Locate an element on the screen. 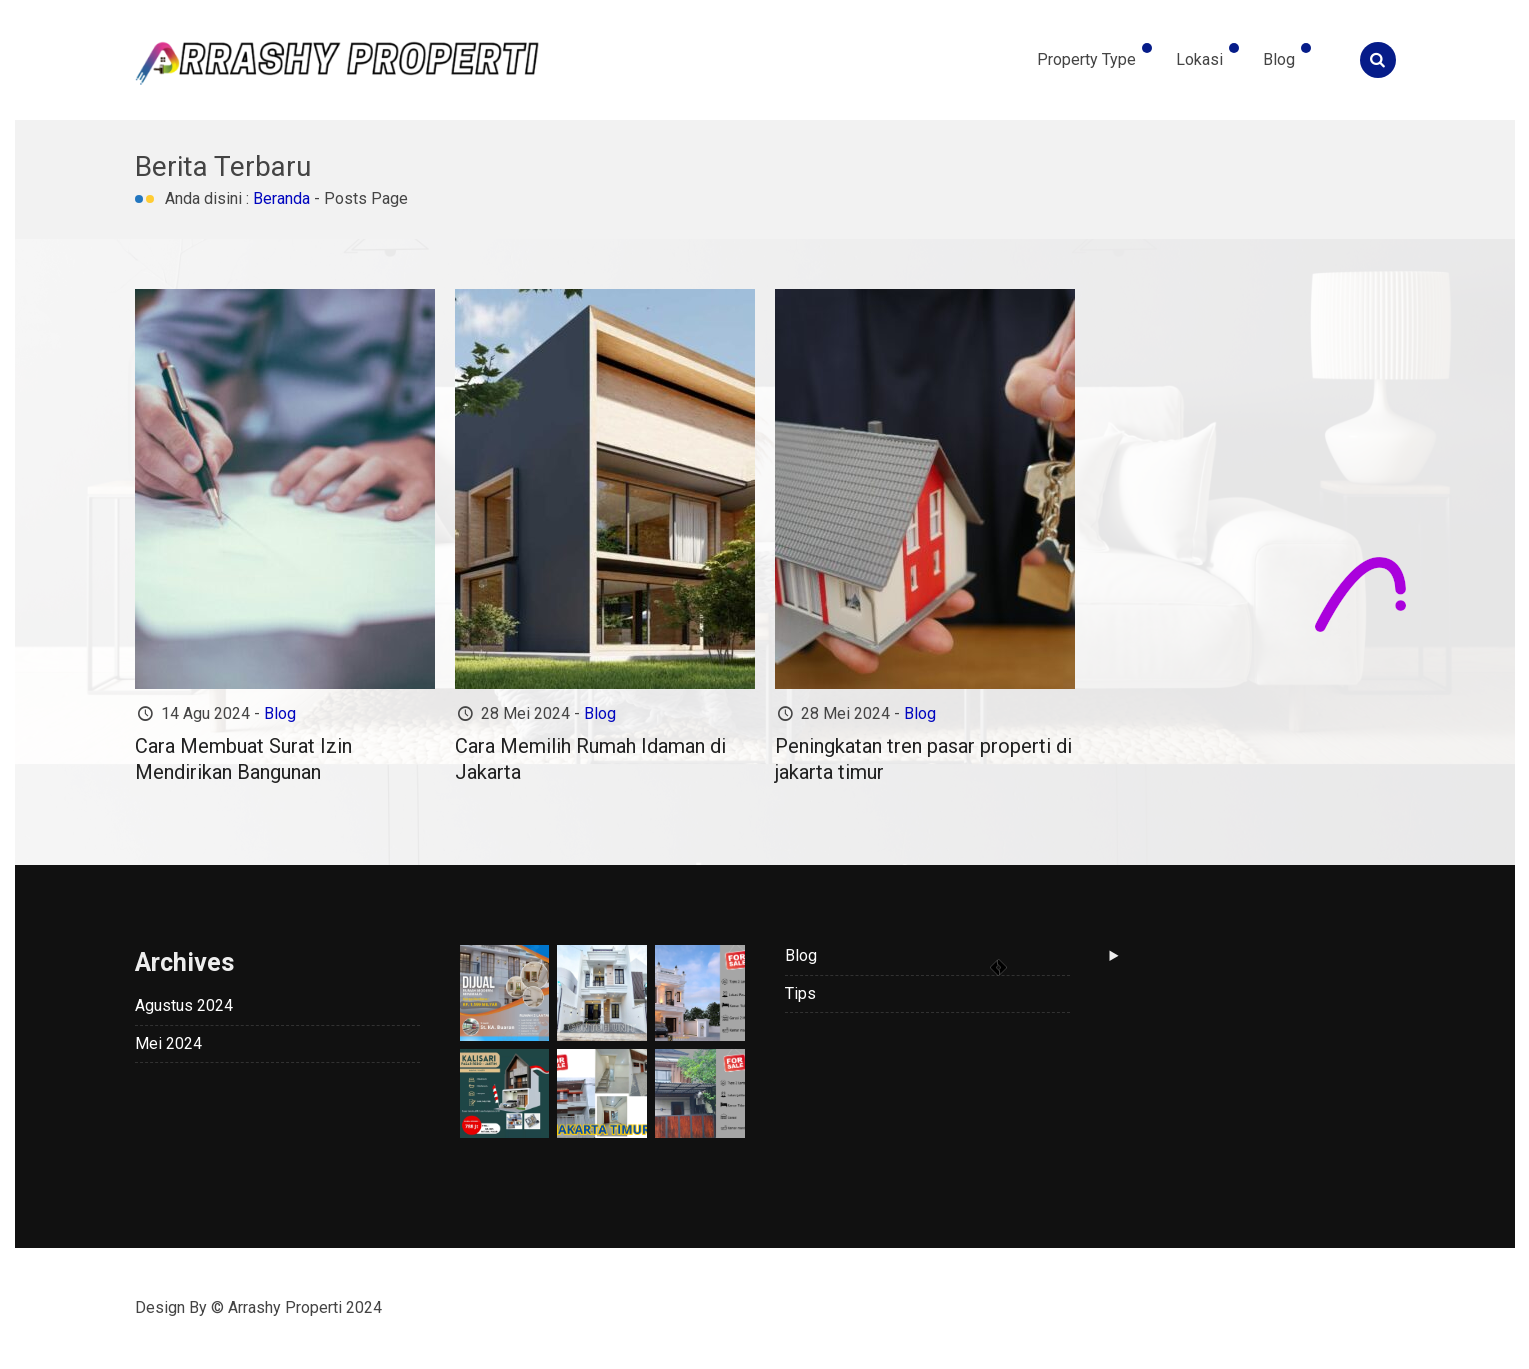  open archicad application is located at coordinates (1360, 594).